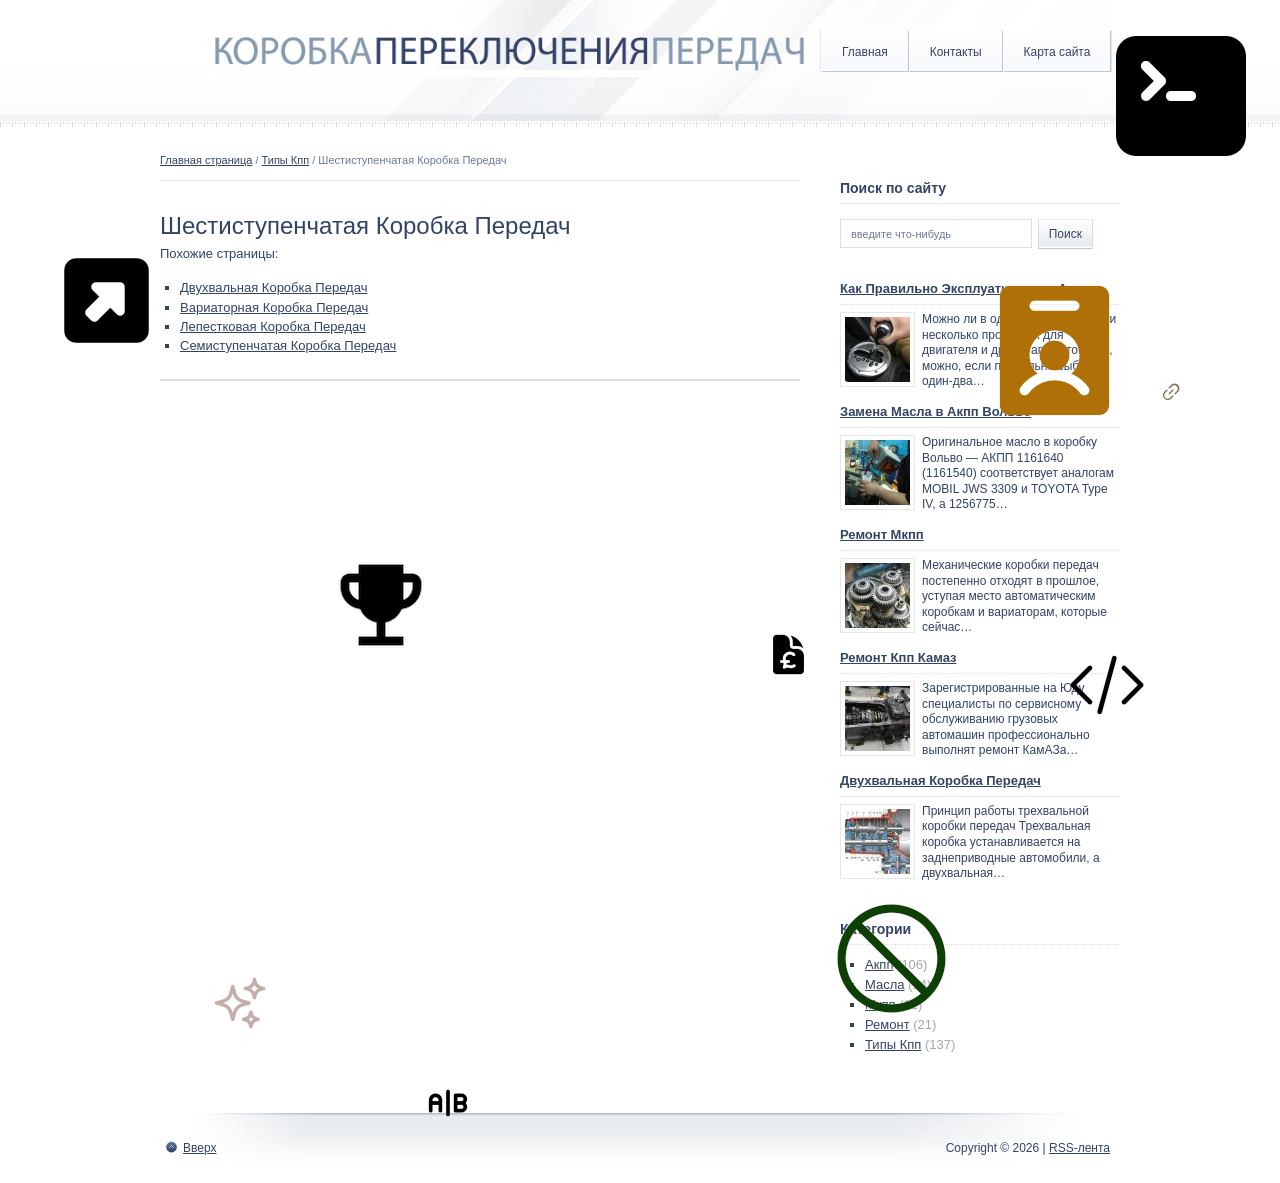 This screenshot has height=1183, width=1280. I want to click on indicates a blocked or prohibited action, so click(891, 958).